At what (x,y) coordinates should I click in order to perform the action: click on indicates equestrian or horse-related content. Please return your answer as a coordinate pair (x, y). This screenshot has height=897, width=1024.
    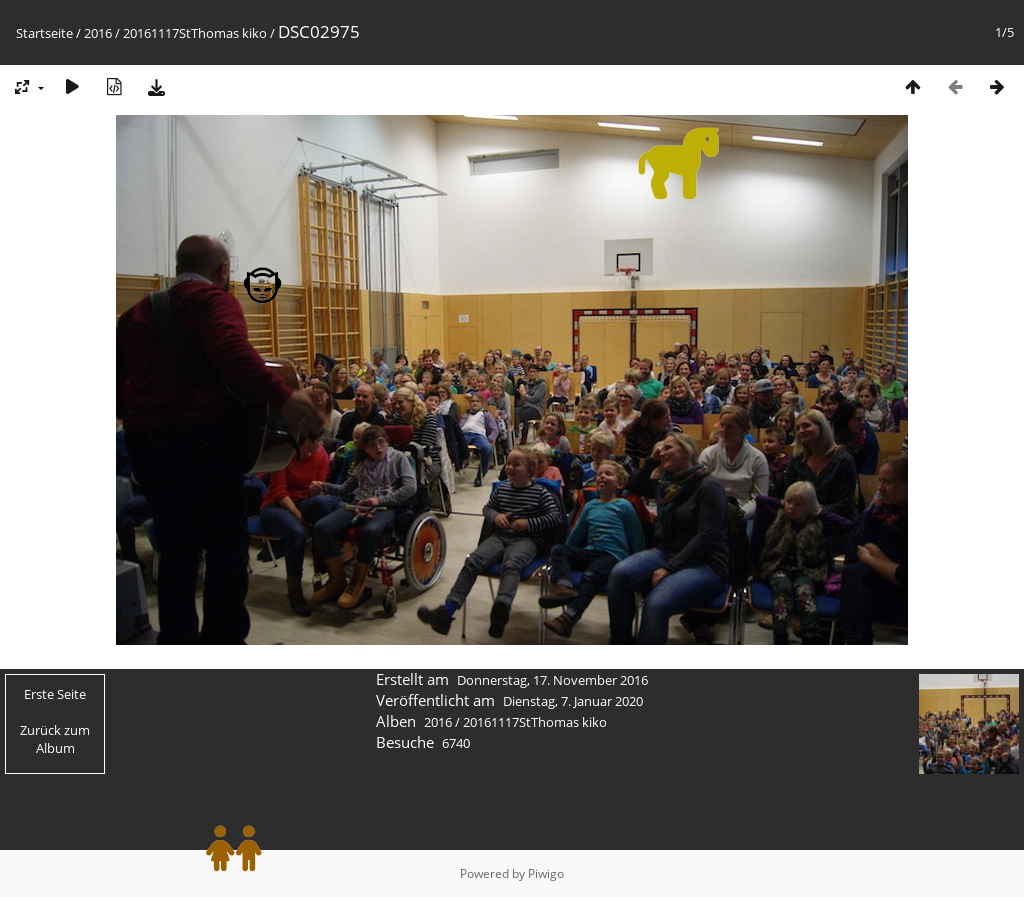
    Looking at the image, I should click on (678, 163).